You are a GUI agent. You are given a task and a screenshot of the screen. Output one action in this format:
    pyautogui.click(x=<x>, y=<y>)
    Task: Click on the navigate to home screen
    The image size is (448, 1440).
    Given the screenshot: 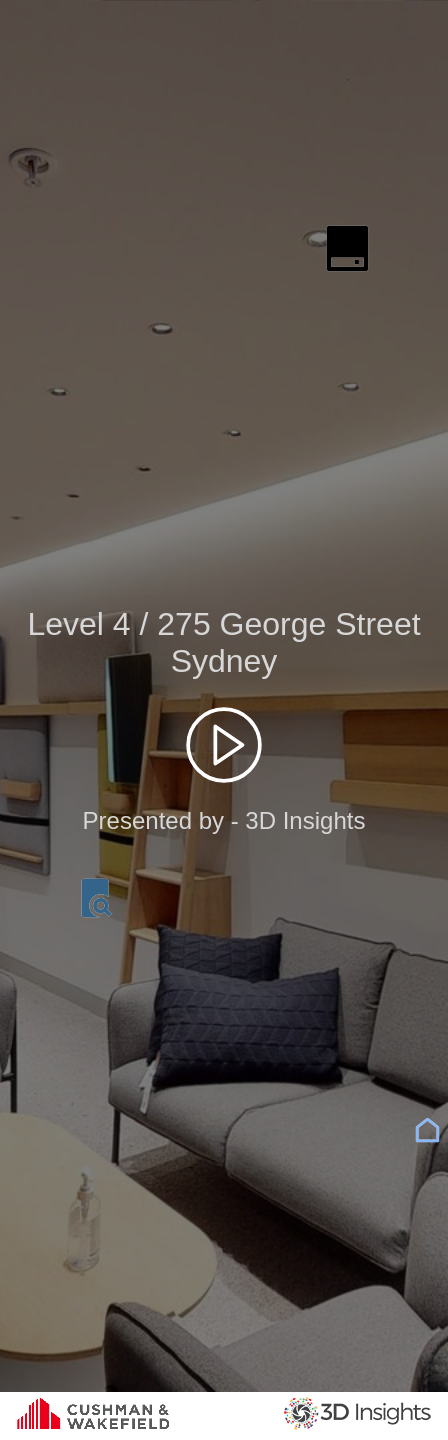 What is the action you would take?
    pyautogui.click(x=427, y=1130)
    